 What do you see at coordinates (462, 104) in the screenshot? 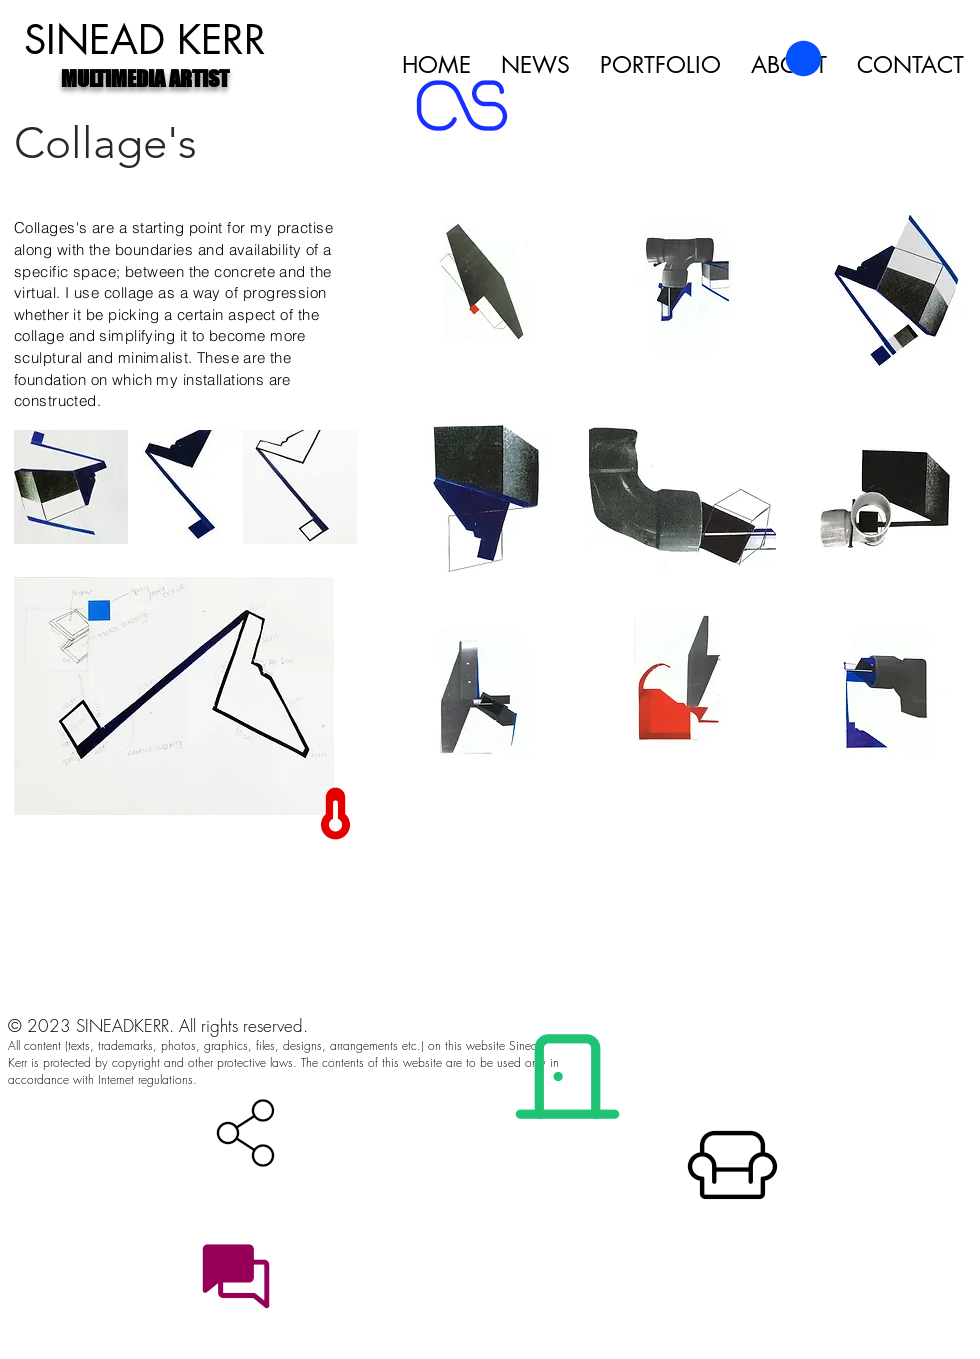
I see `connect to last.fm account` at bounding box center [462, 104].